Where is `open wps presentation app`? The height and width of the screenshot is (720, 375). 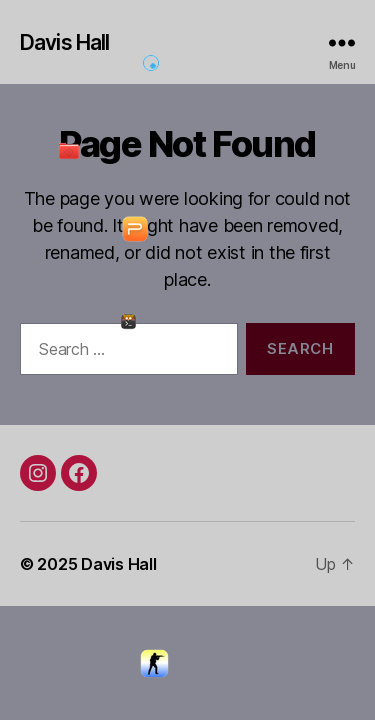 open wps presentation app is located at coordinates (135, 229).